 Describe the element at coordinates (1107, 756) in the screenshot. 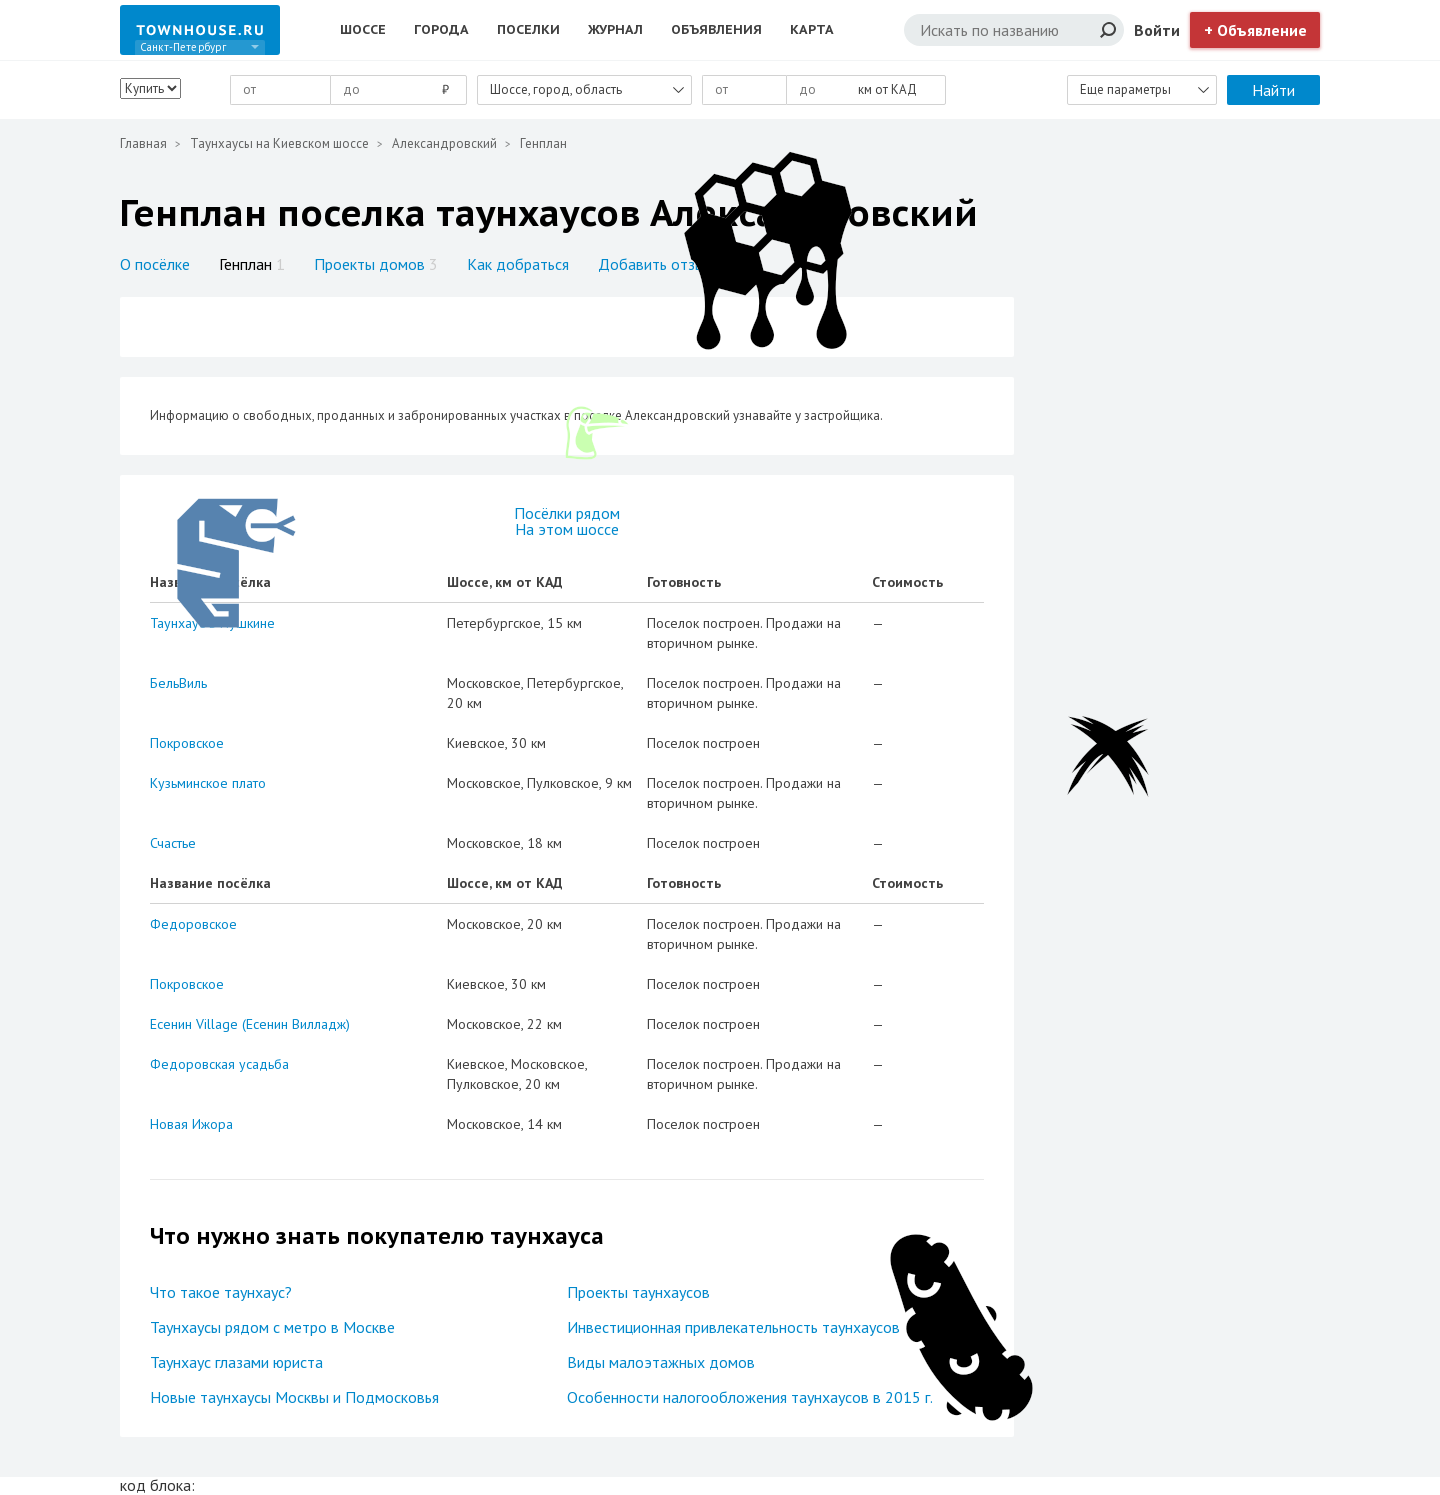

I see `dismiss or close a dialog` at that location.